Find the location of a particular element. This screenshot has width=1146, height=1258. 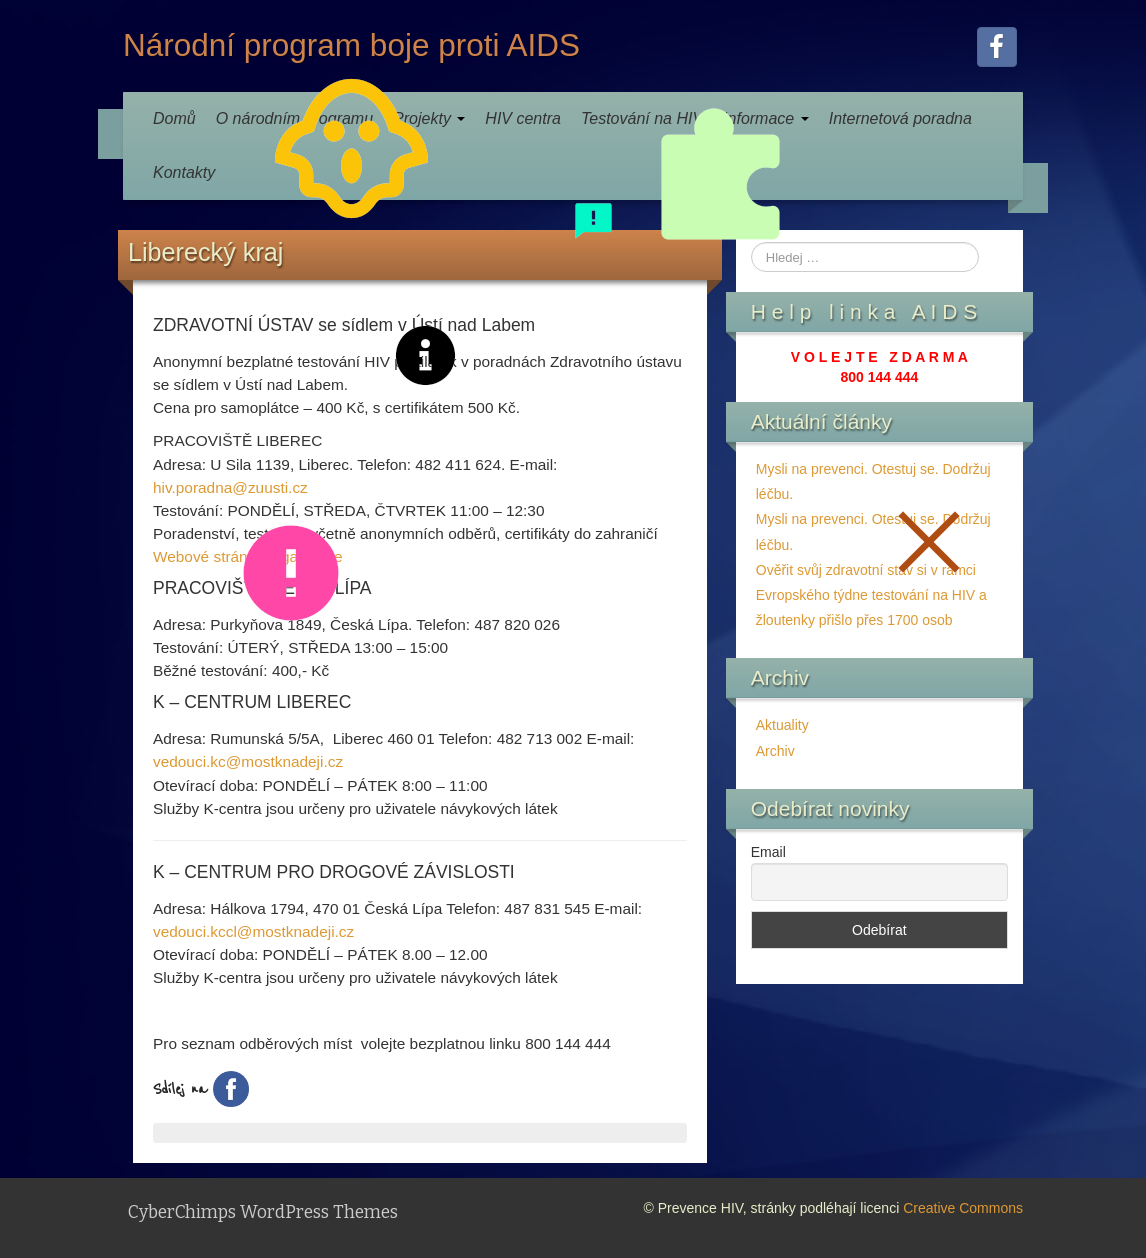

view more information or details is located at coordinates (425, 355).